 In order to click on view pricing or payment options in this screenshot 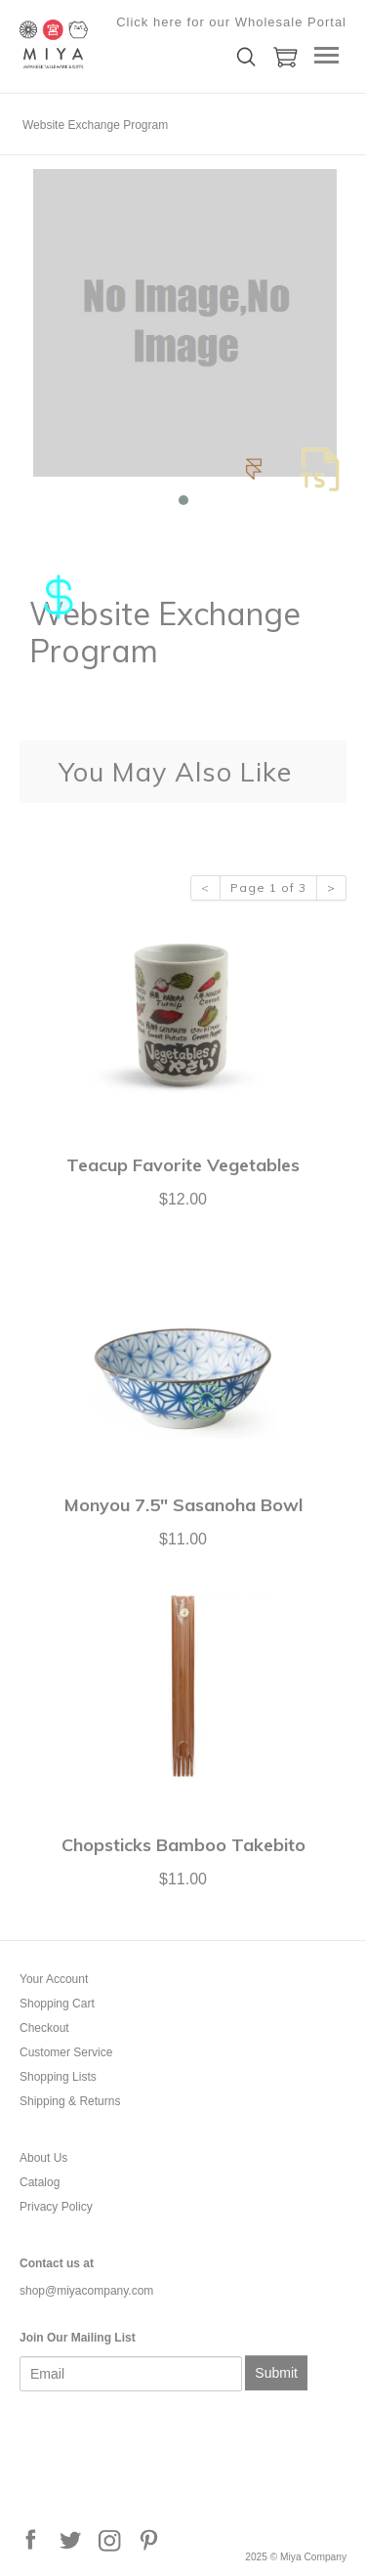, I will do `click(59, 597)`.